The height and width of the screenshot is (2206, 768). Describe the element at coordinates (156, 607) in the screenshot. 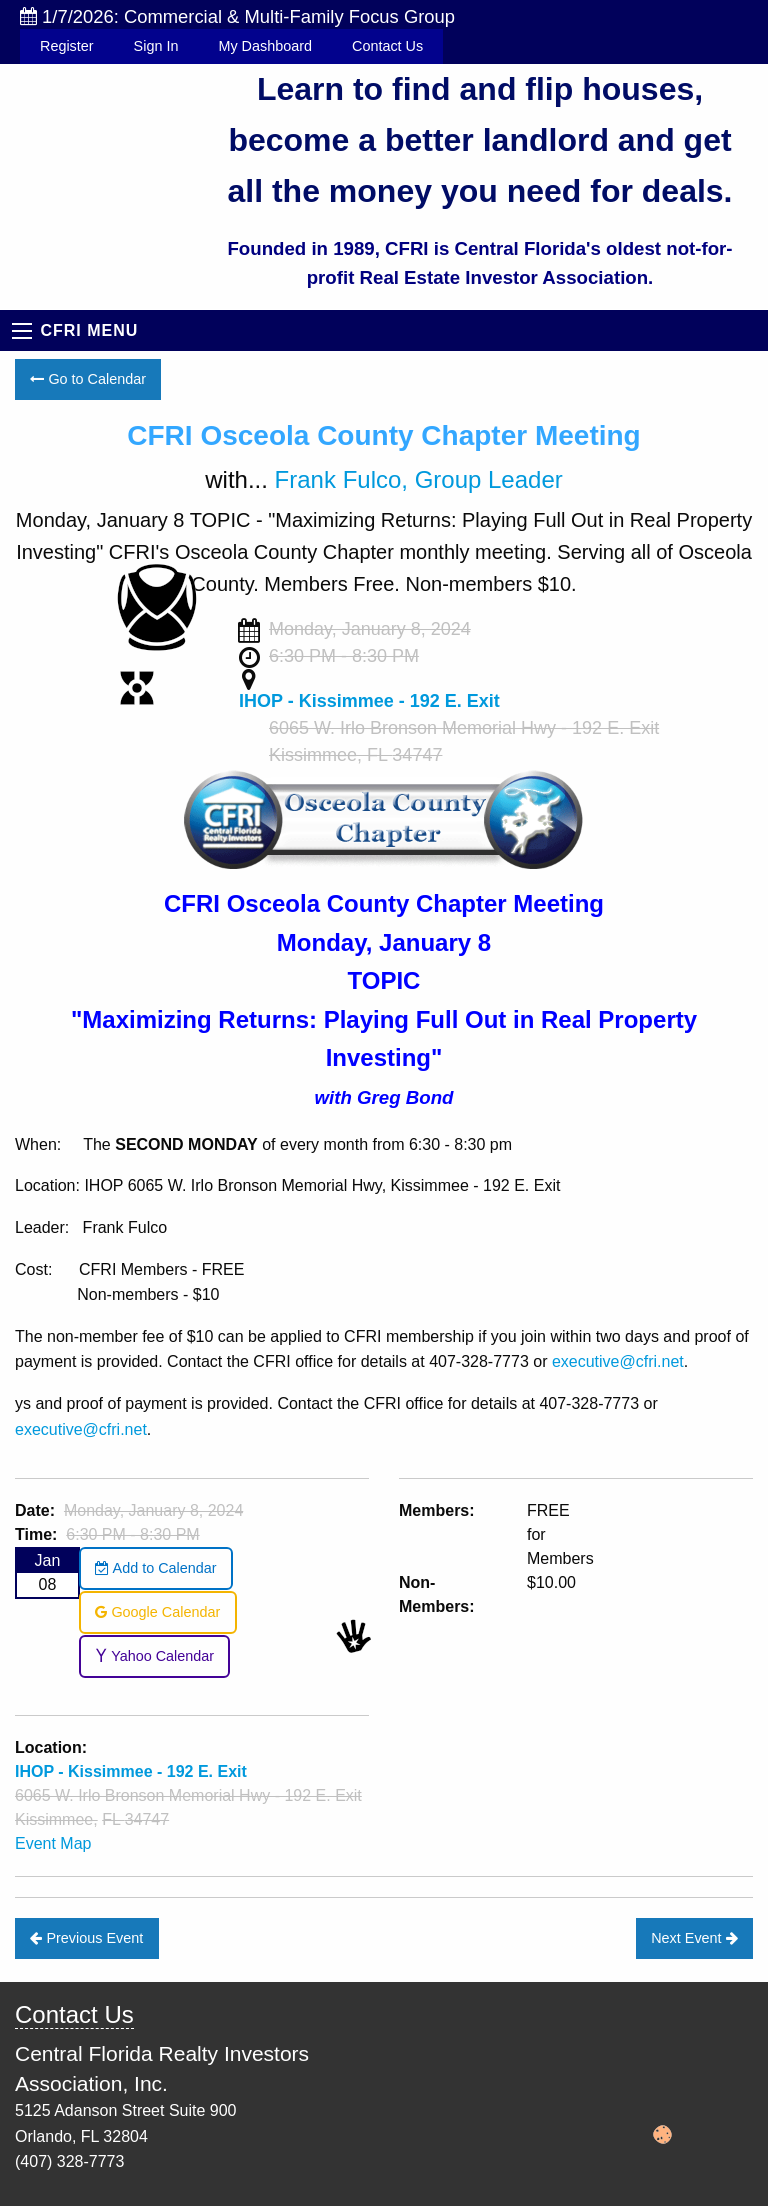

I see `select chest armor or torso protection` at that location.